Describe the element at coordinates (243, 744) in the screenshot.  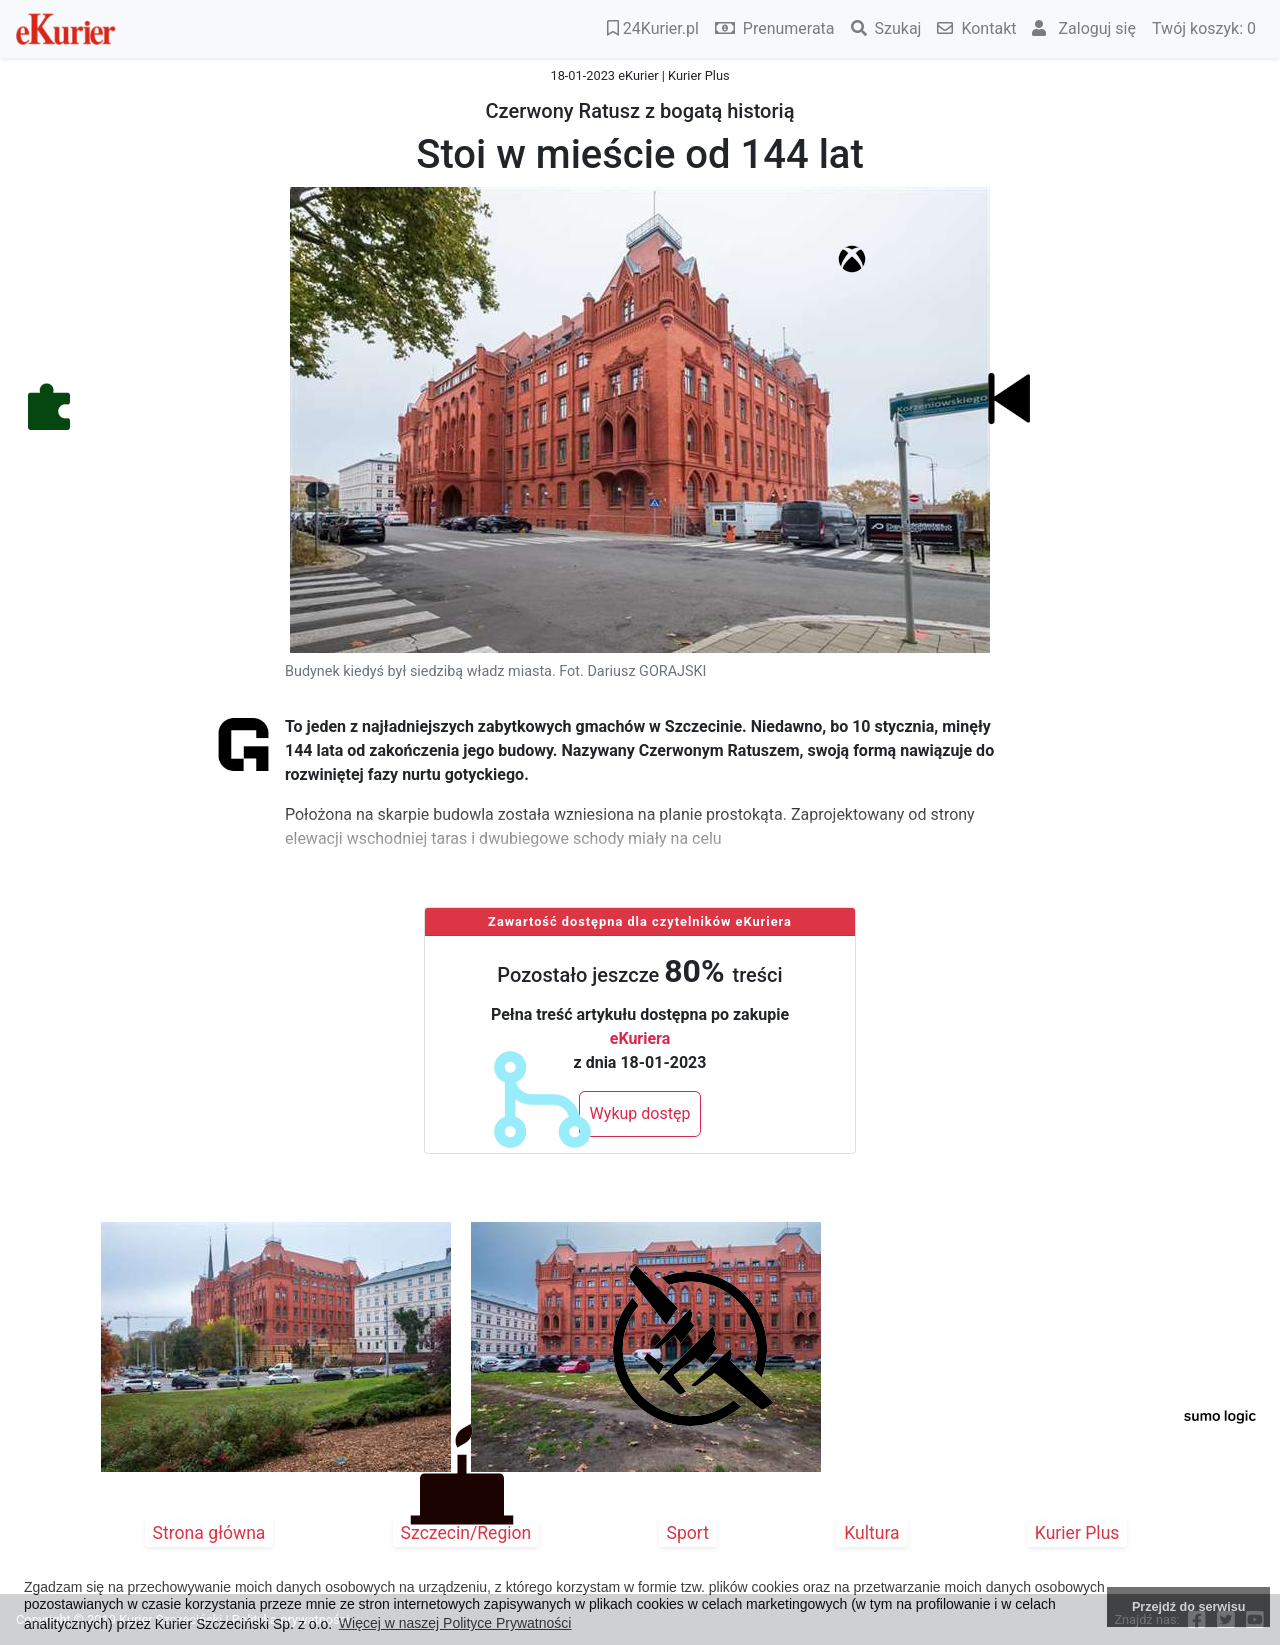
I see `Grid.ai company logo` at that location.